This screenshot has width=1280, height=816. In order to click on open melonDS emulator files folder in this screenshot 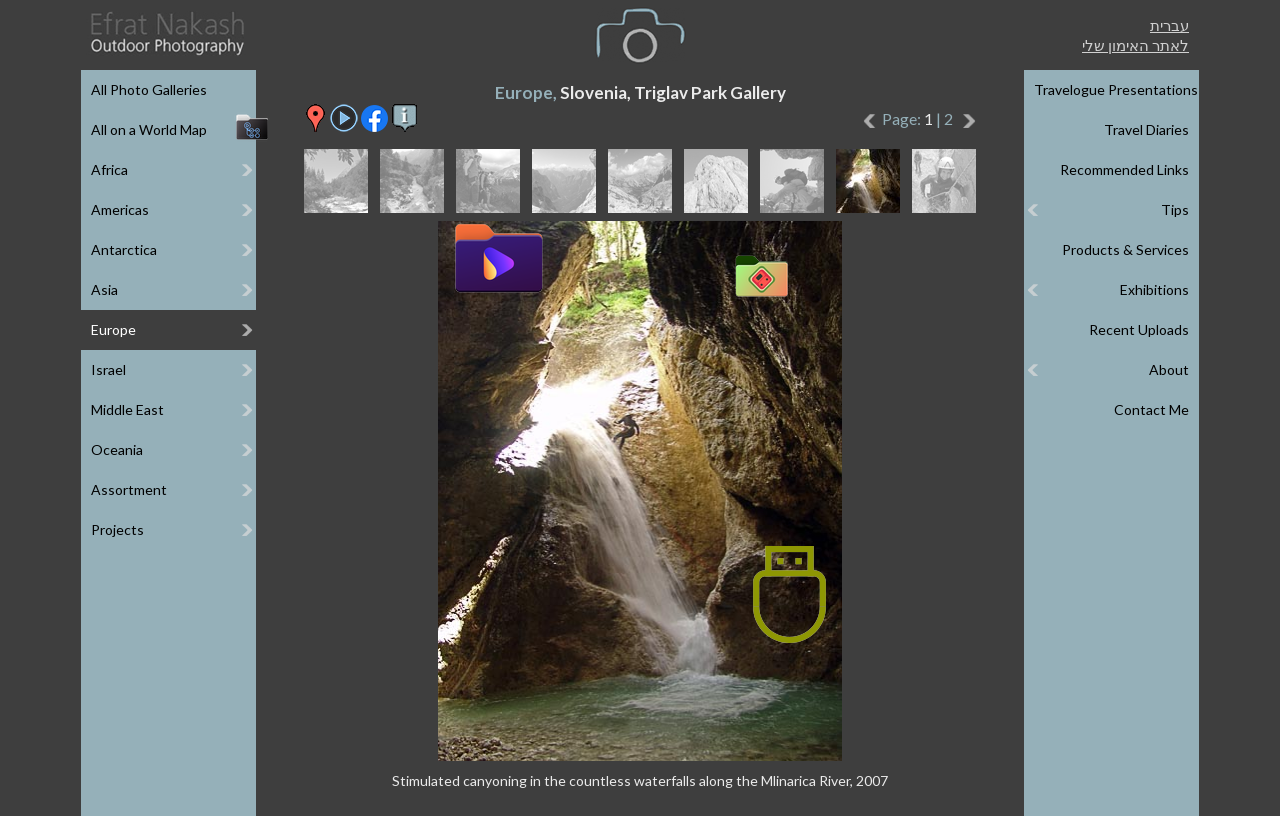, I will do `click(761, 277)`.